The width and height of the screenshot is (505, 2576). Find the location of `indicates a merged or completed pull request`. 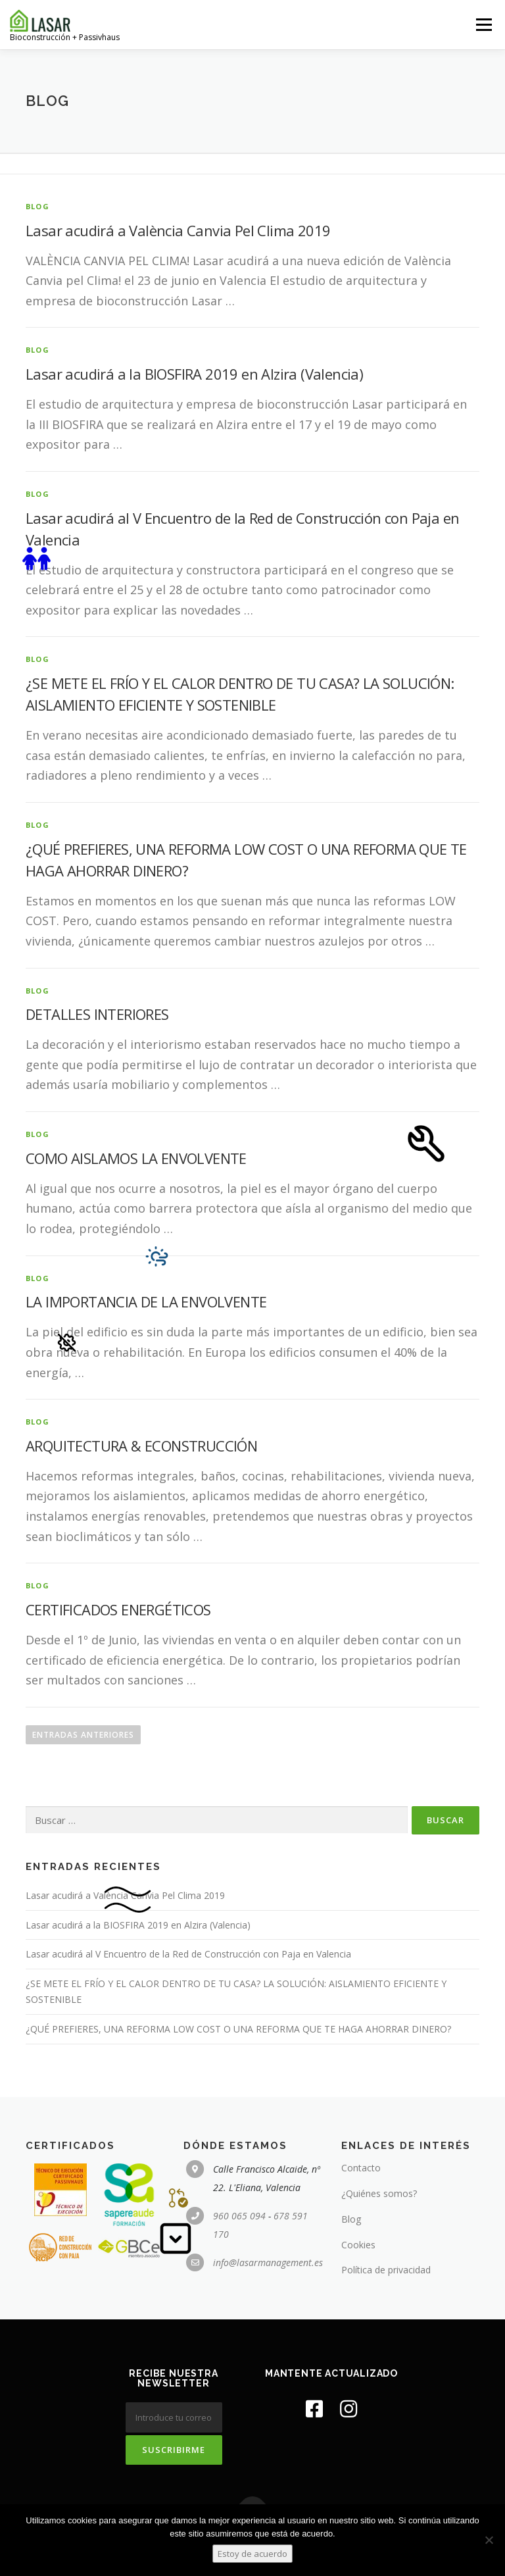

indicates a merged or completed pull request is located at coordinates (178, 2197).